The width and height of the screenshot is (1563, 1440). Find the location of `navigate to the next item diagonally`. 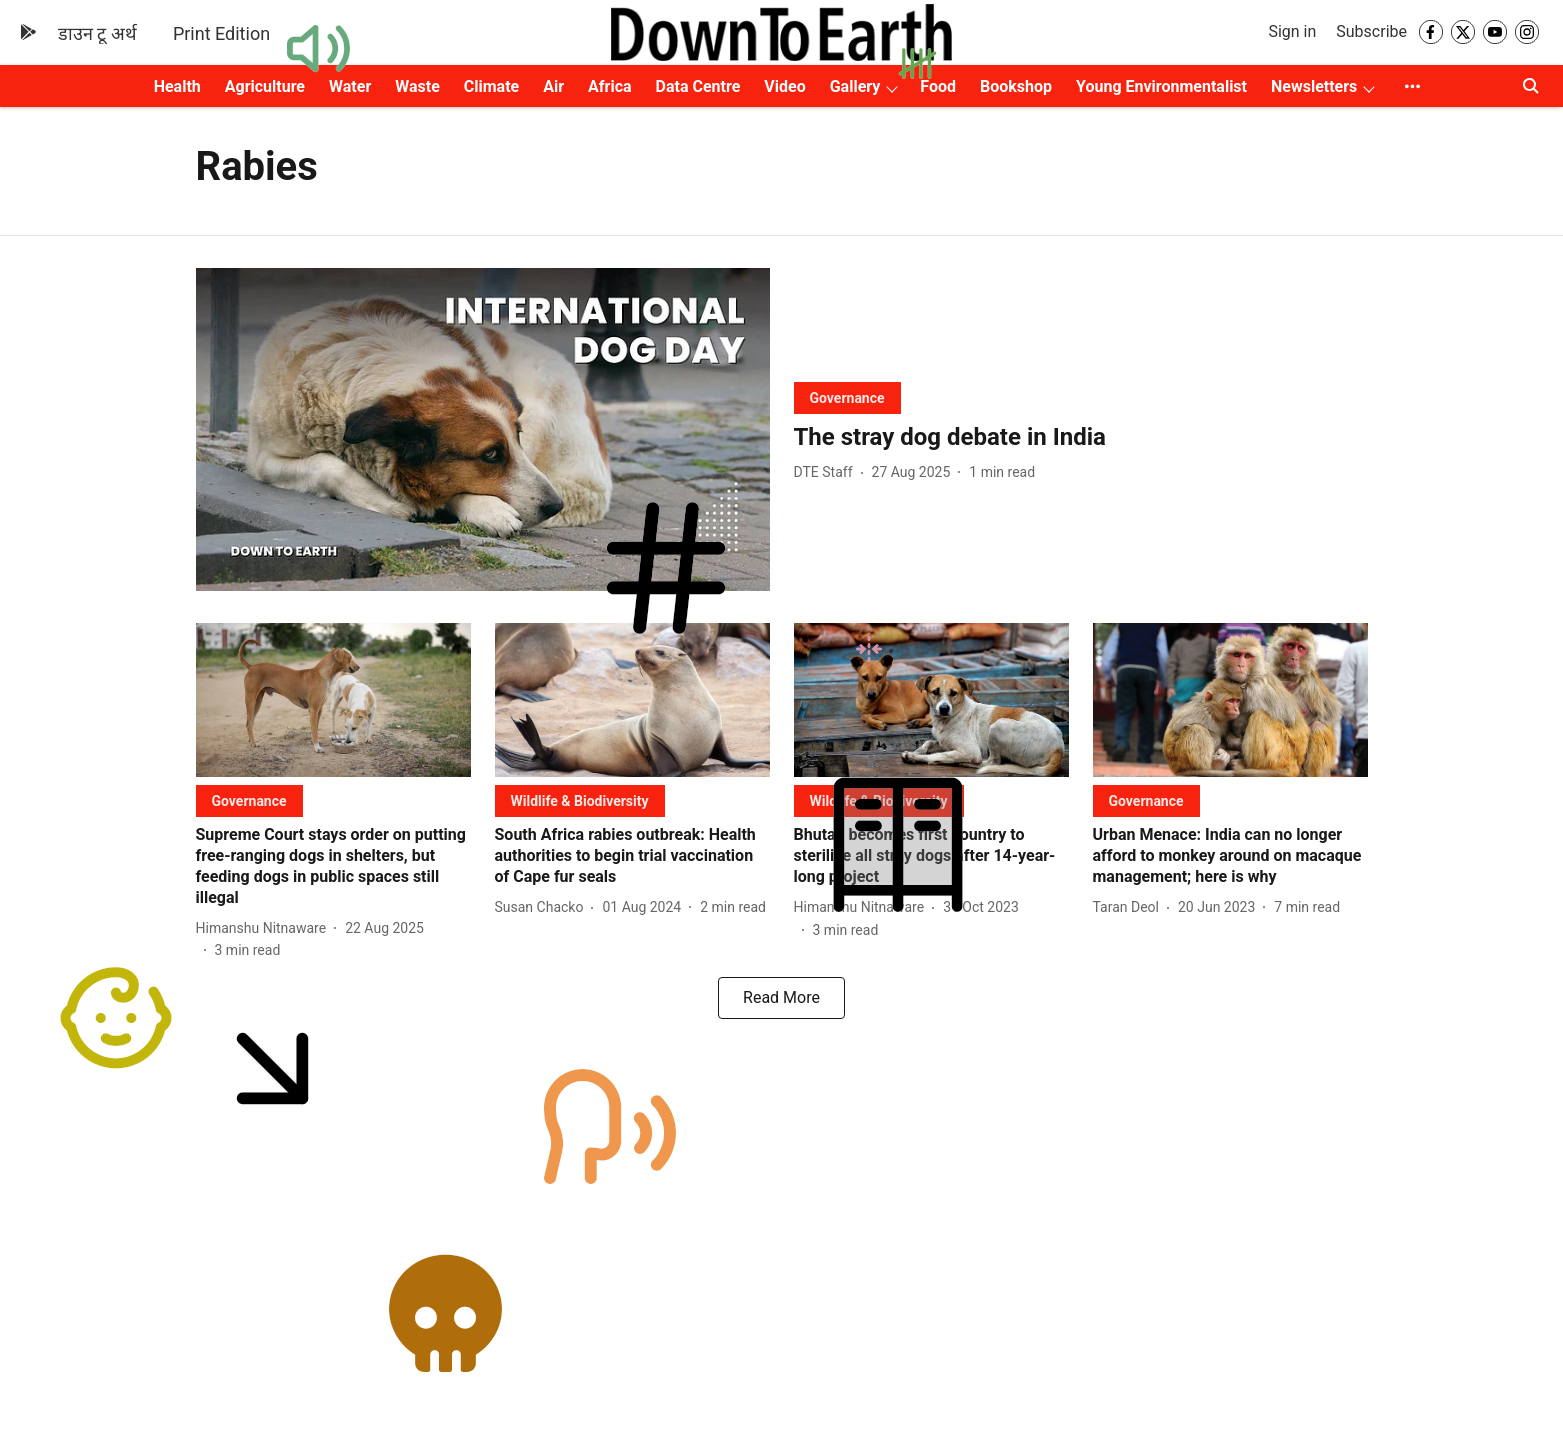

navigate to the next item diagonally is located at coordinates (272, 1068).